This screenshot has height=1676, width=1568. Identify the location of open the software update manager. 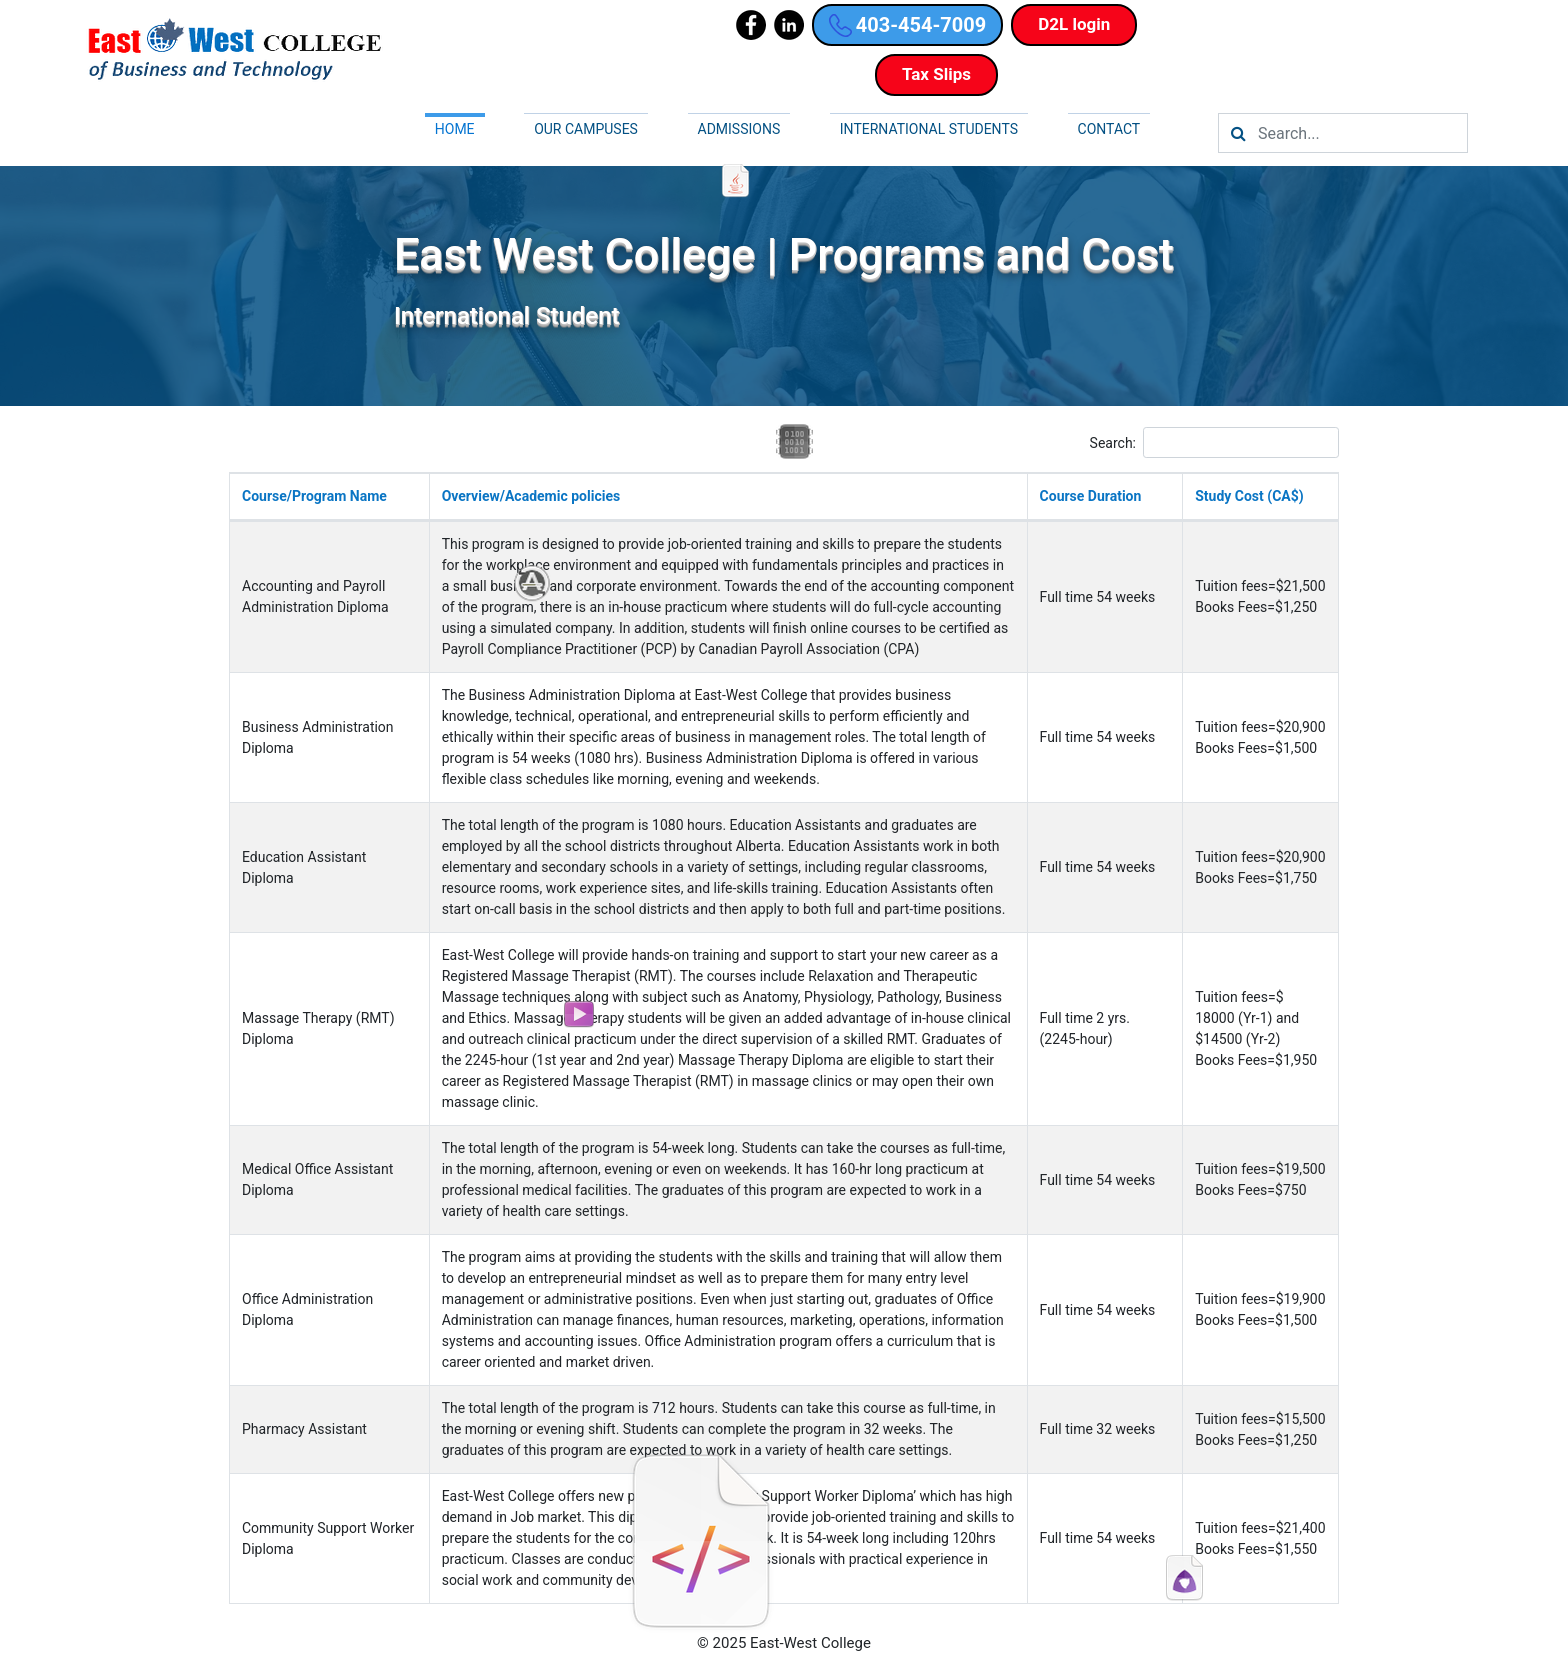
(532, 583).